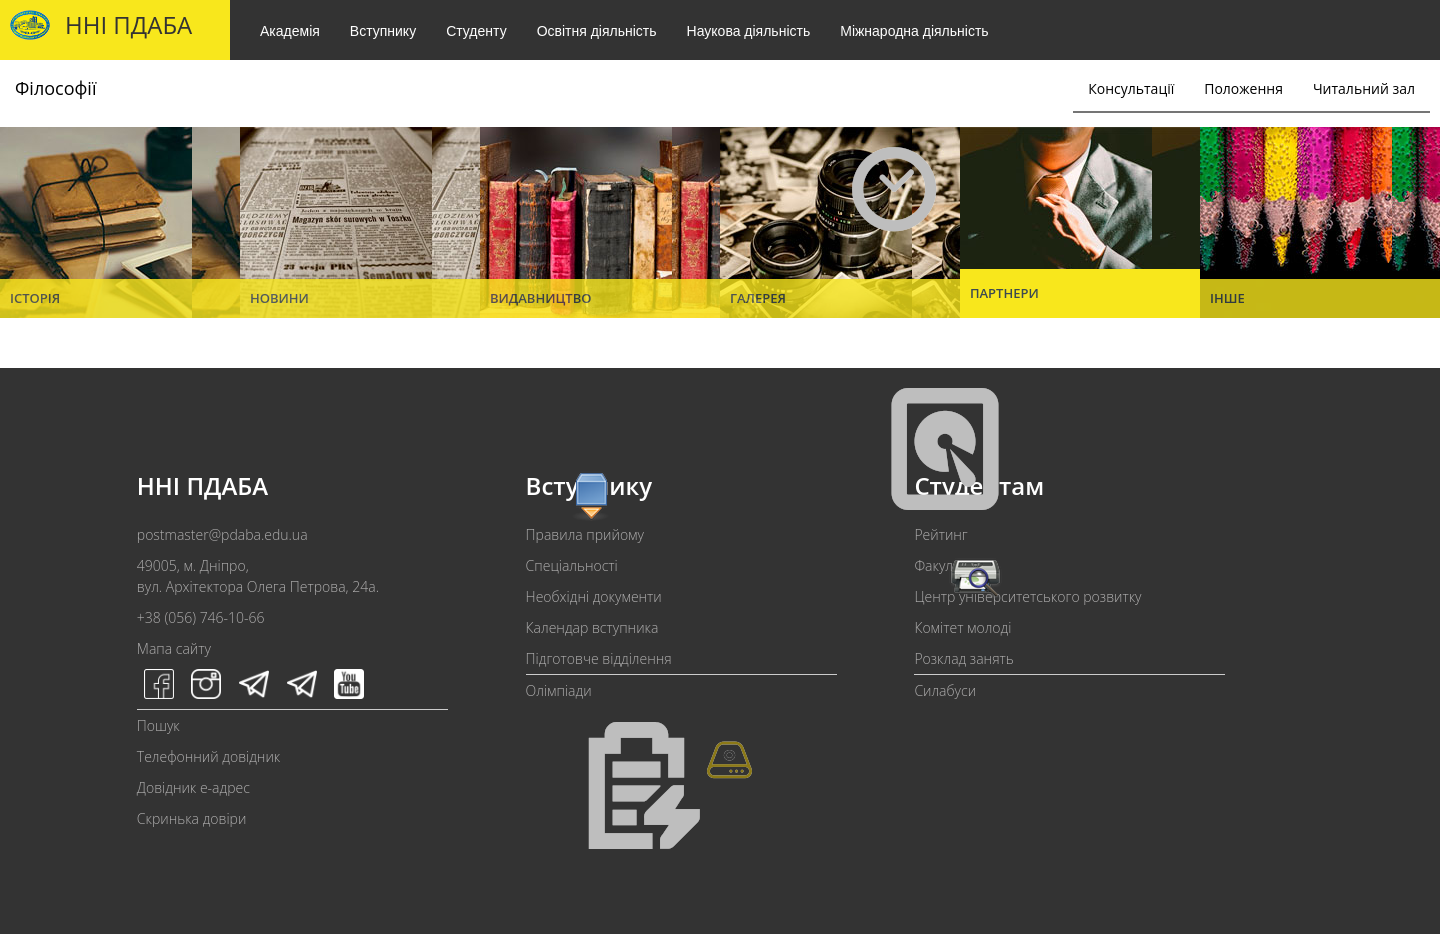  What do you see at coordinates (897, 192) in the screenshot?
I see `view recently opened documents` at bounding box center [897, 192].